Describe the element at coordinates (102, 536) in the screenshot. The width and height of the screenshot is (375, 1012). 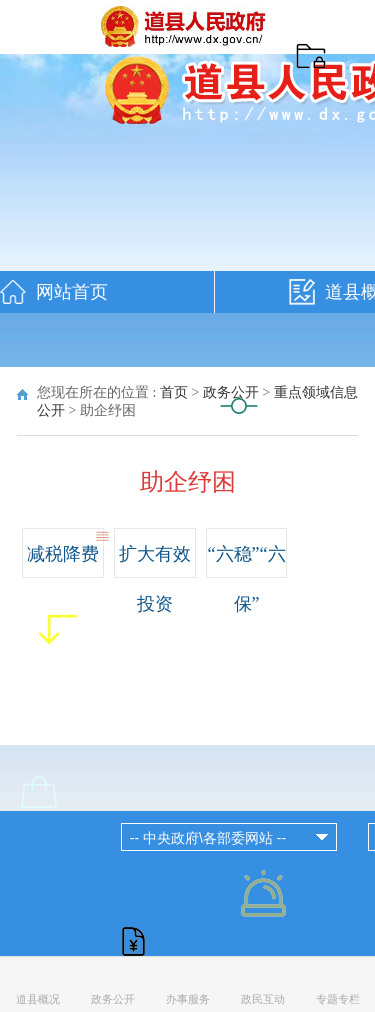
I see `justify text alignment` at that location.